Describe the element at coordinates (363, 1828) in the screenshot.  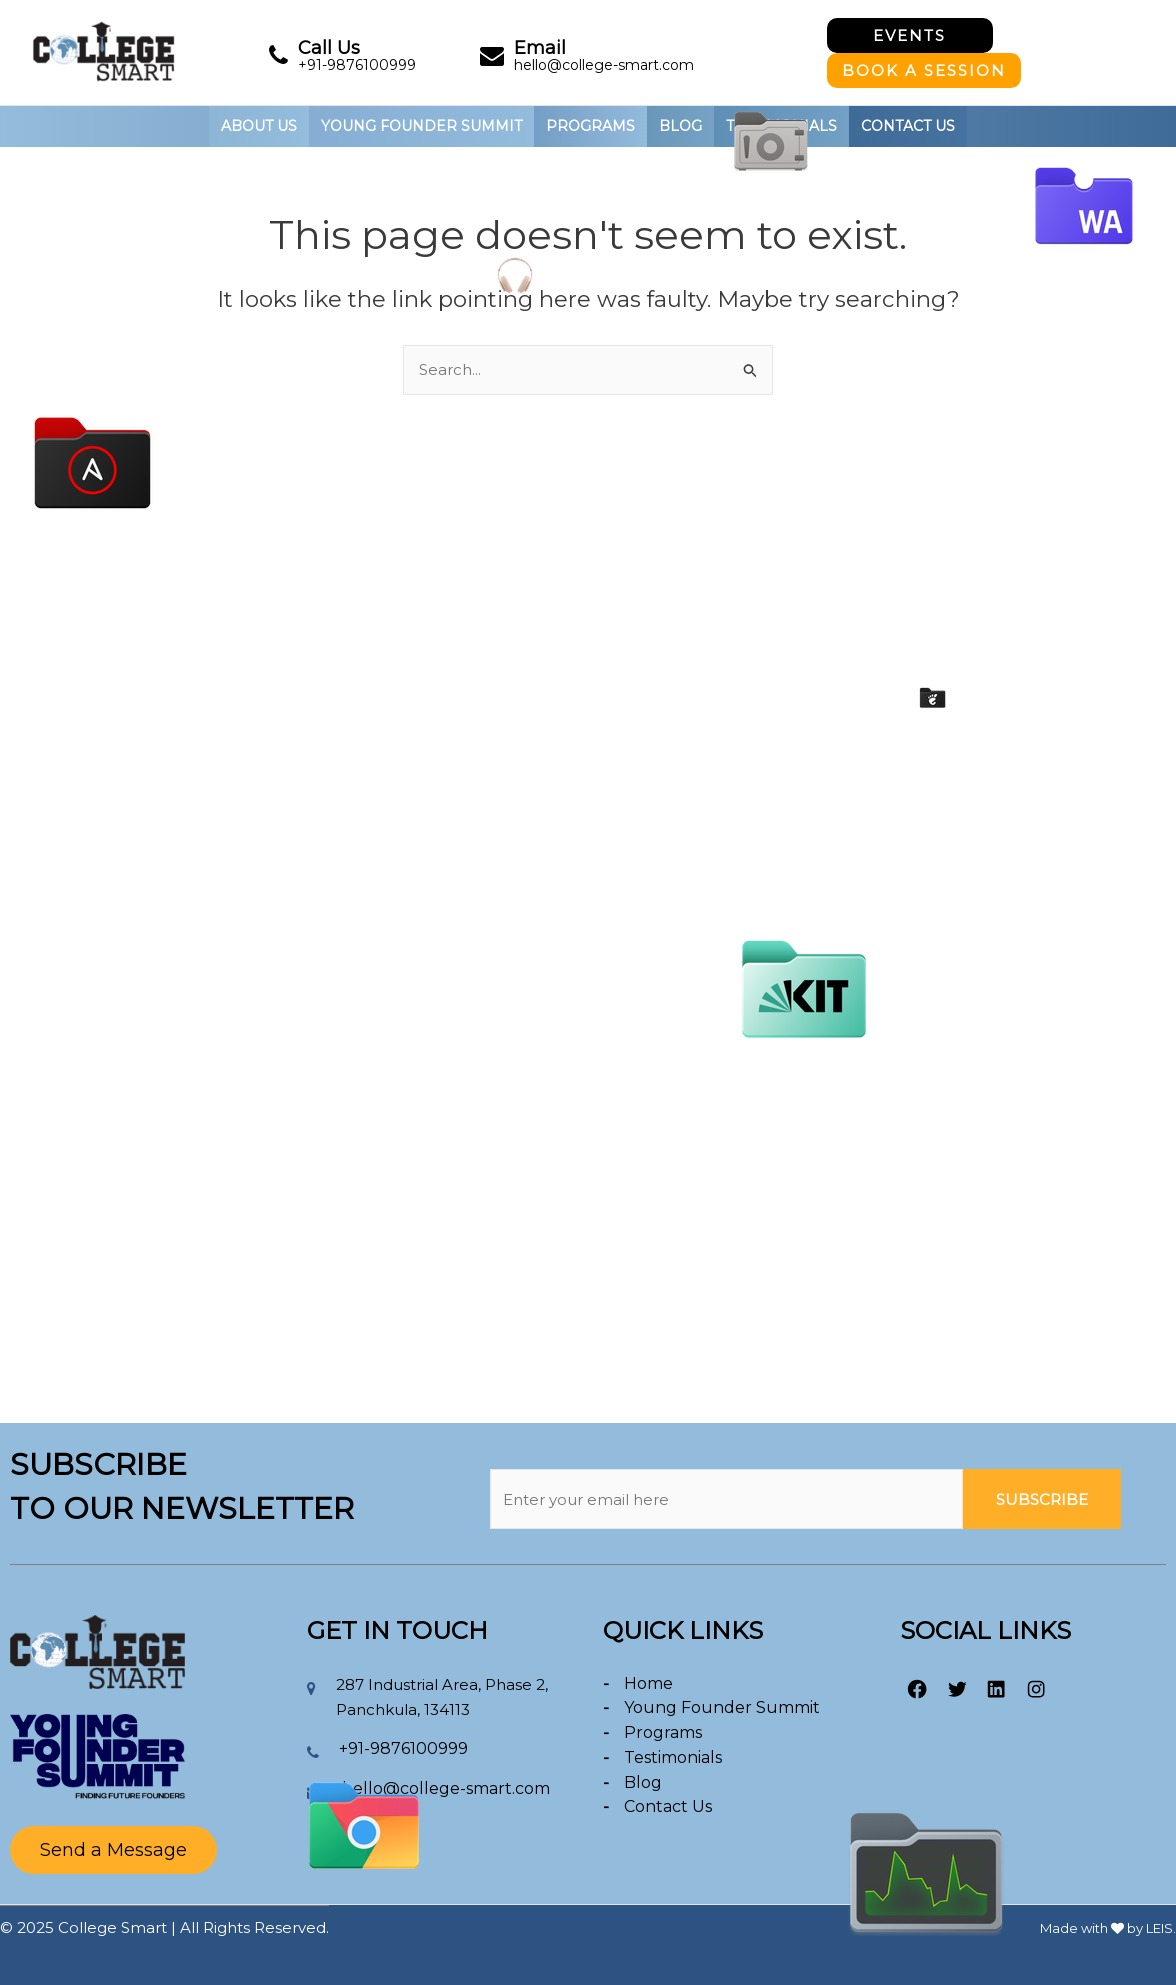
I see `open folder containing google chrome files` at that location.